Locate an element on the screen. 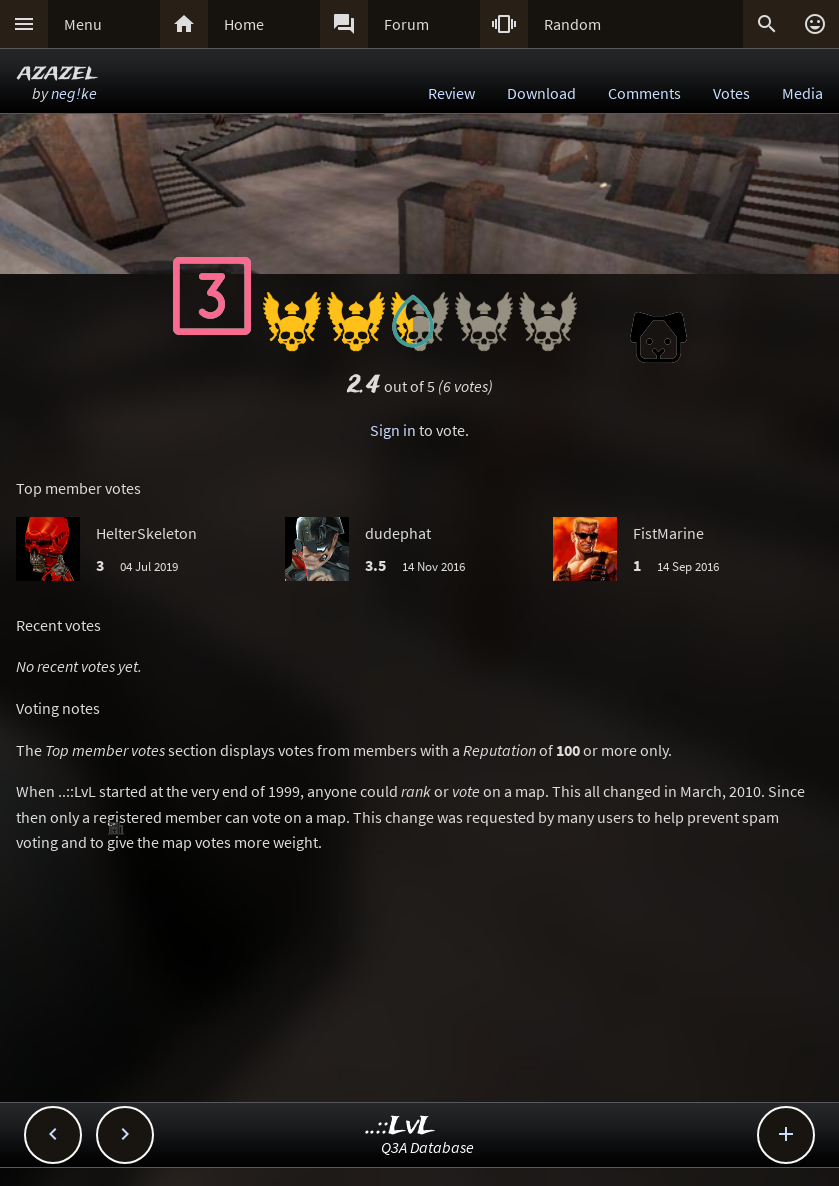  access pet-related features or settings is located at coordinates (658, 338).